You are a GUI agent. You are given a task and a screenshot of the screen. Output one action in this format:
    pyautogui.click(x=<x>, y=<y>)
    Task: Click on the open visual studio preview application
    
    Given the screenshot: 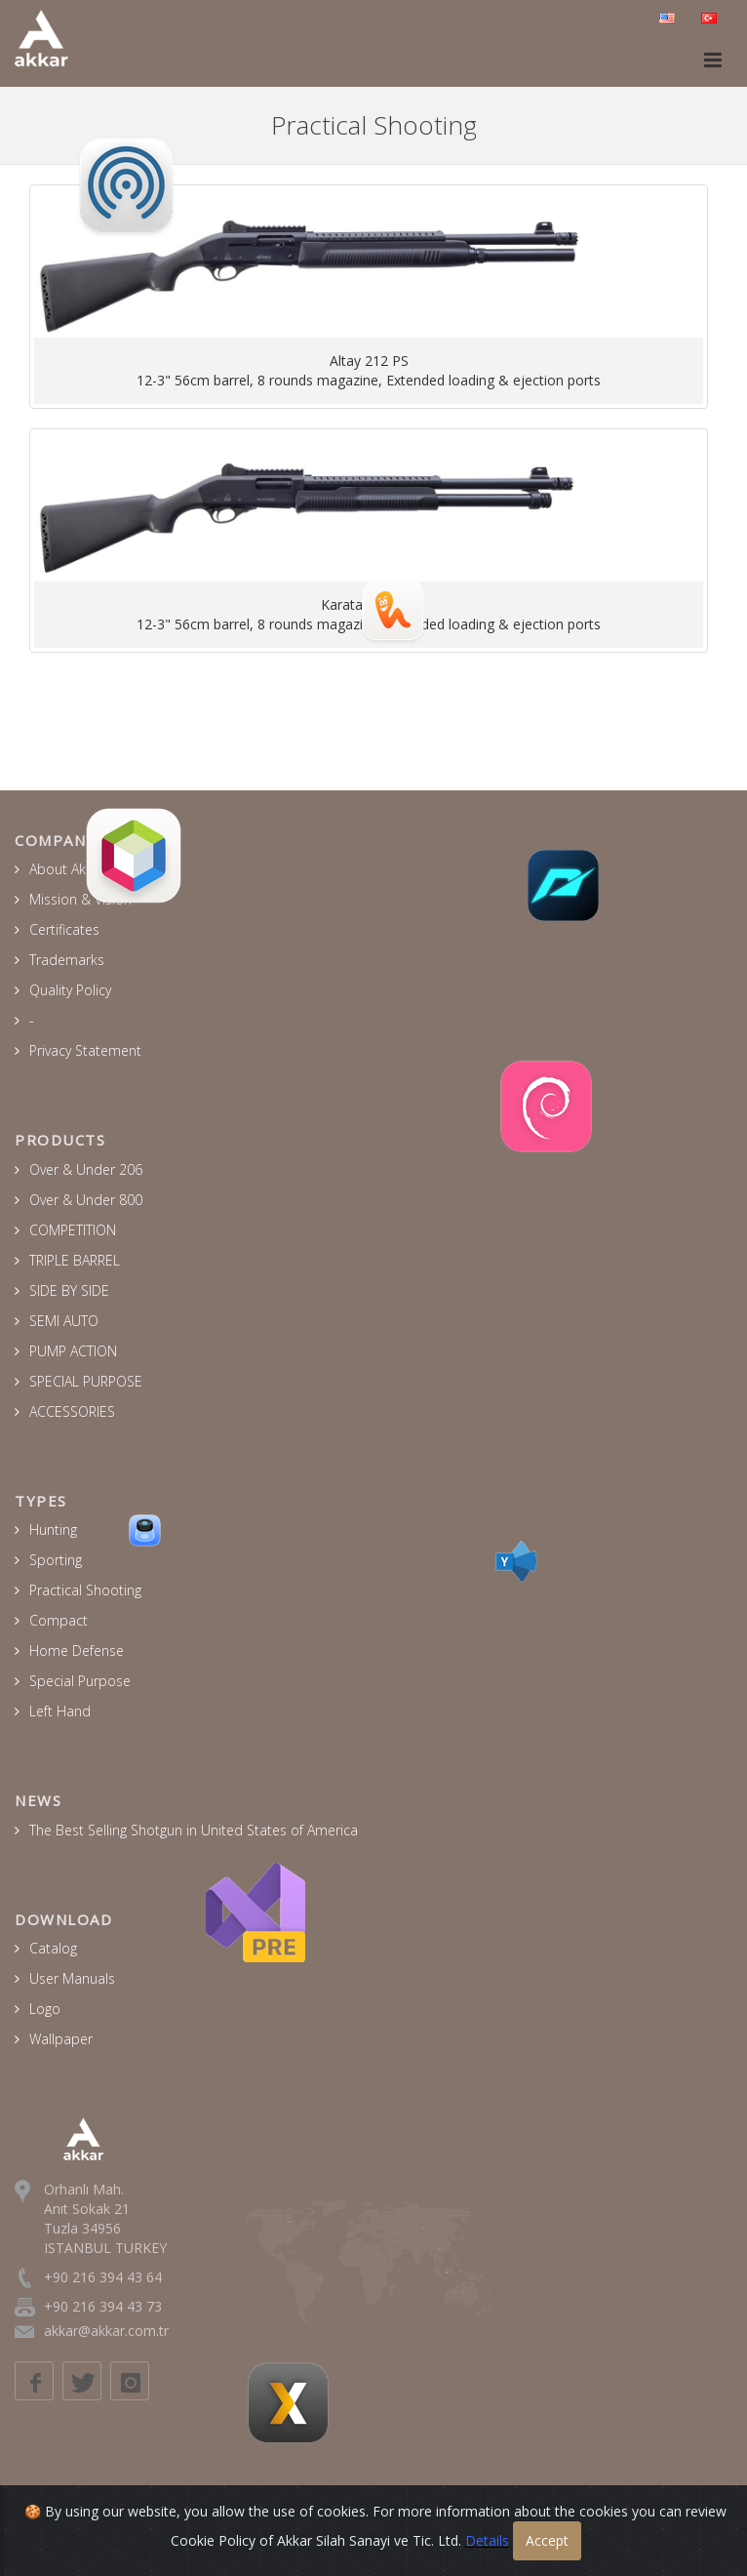 What is the action you would take?
    pyautogui.click(x=256, y=1912)
    